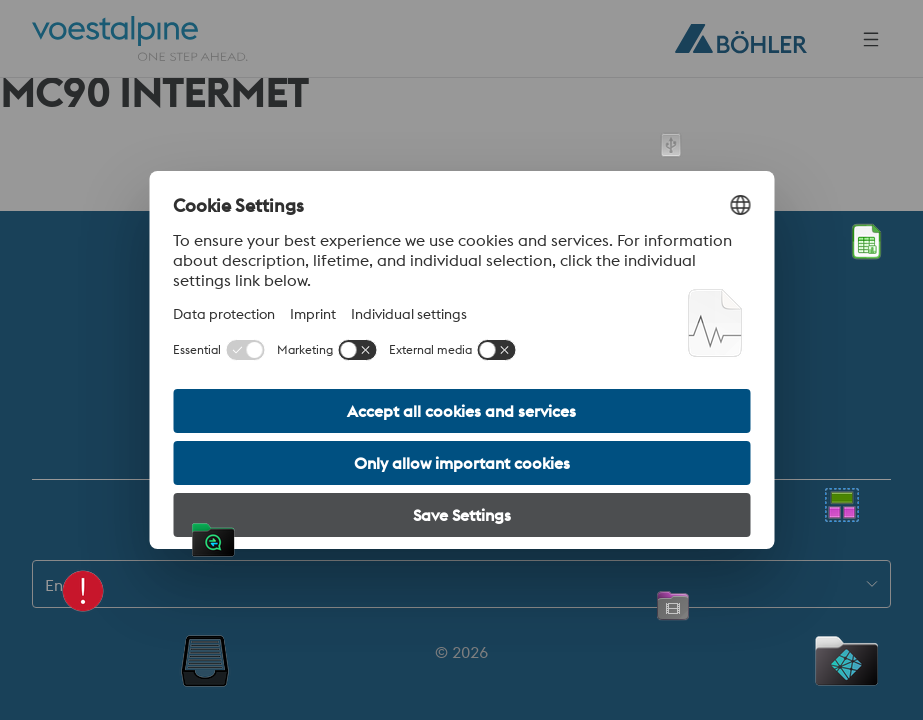 The image size is (923, 720). What do you see at coordinates (842, 505) in the screenshot?
I see `select all items in the current view` at bounding box center [842, 505].